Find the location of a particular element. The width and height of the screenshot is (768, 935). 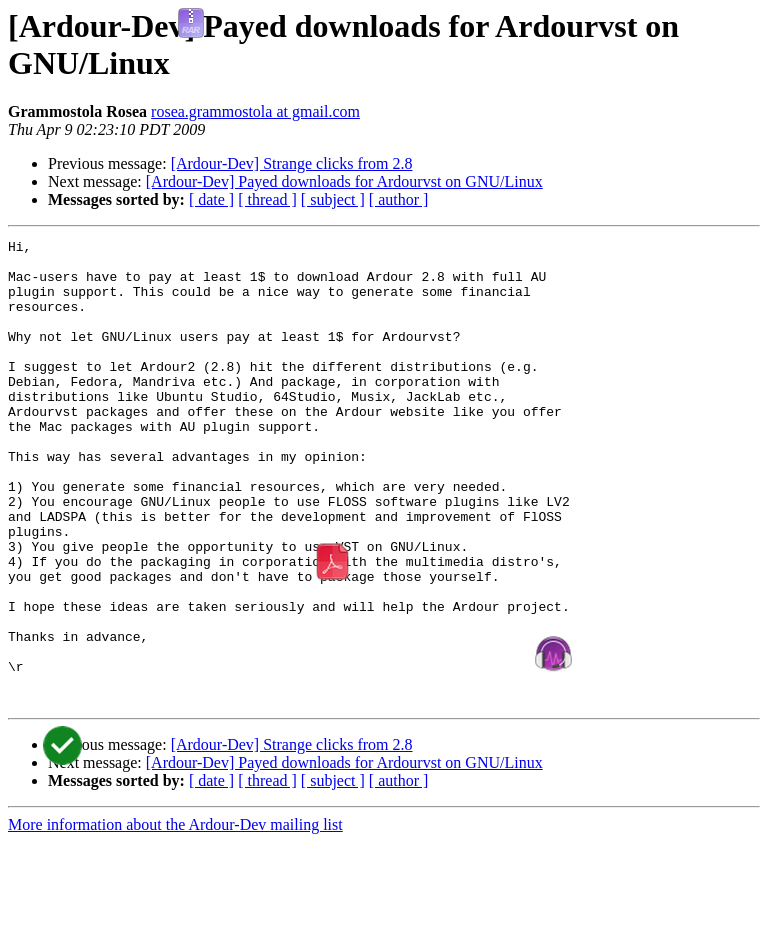

confirm or accept an action is located at coordinates (62, 745).